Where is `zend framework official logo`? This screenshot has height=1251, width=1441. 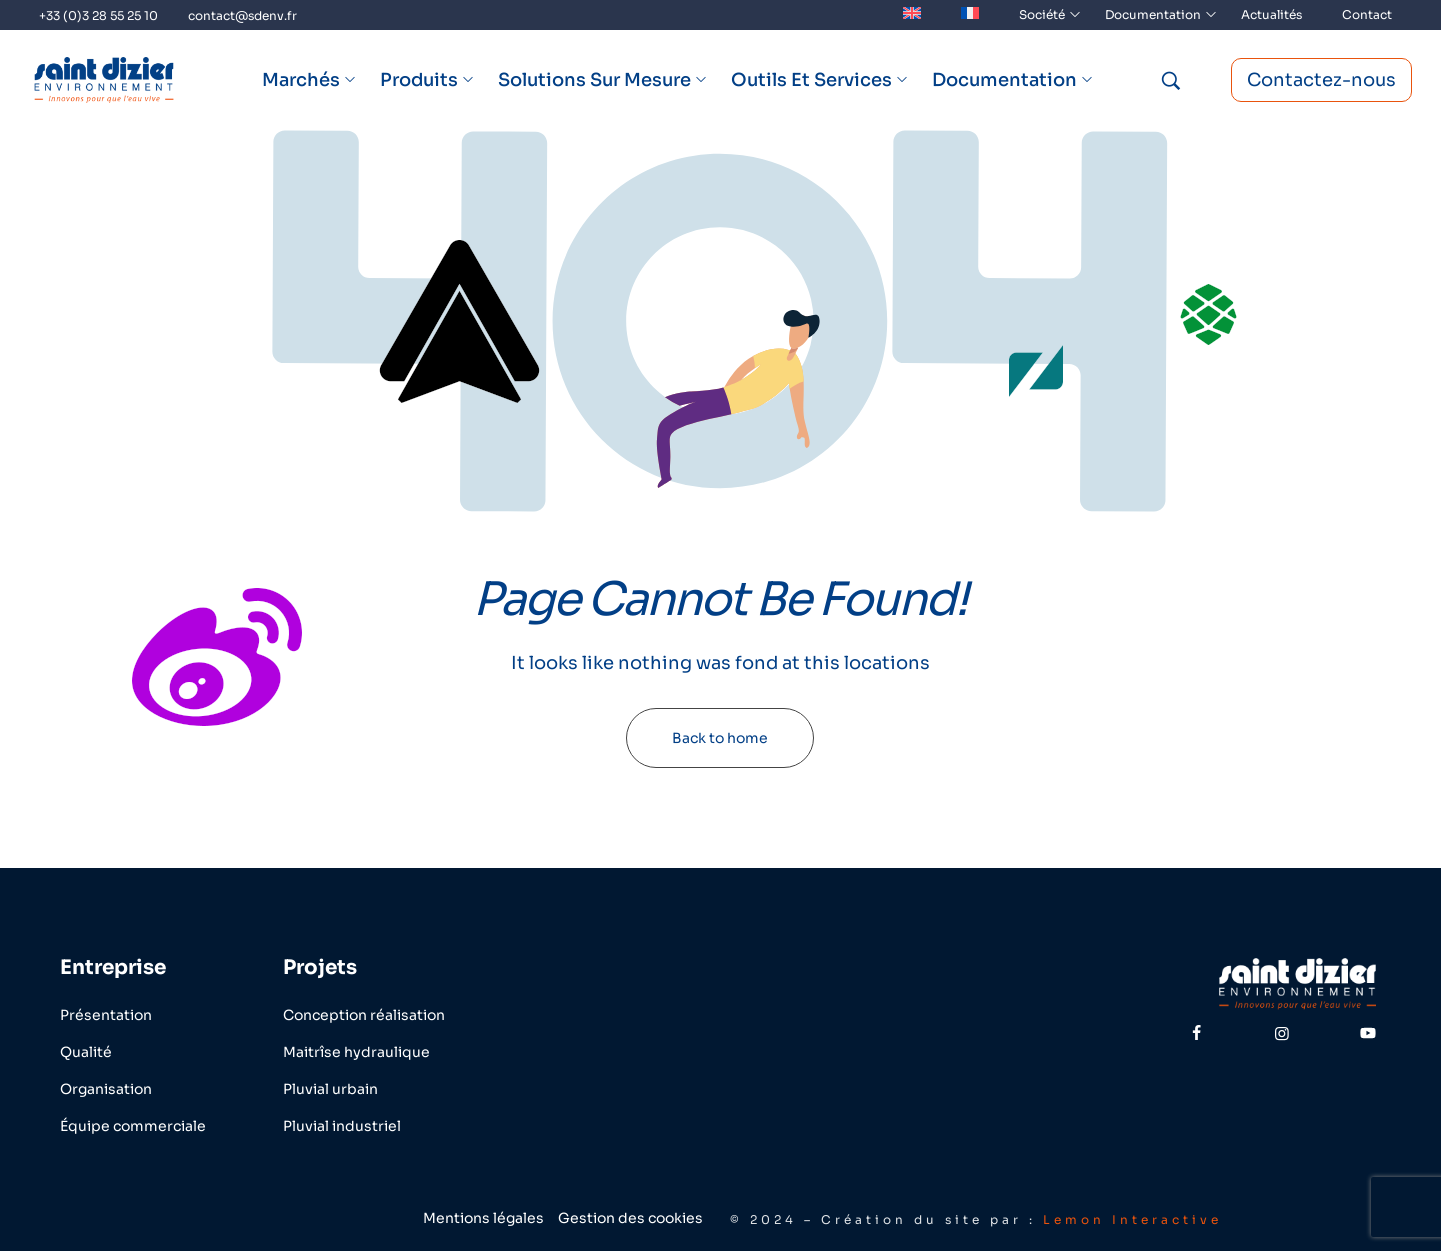 zend framework official logo is located at coordinates (1036, 371).